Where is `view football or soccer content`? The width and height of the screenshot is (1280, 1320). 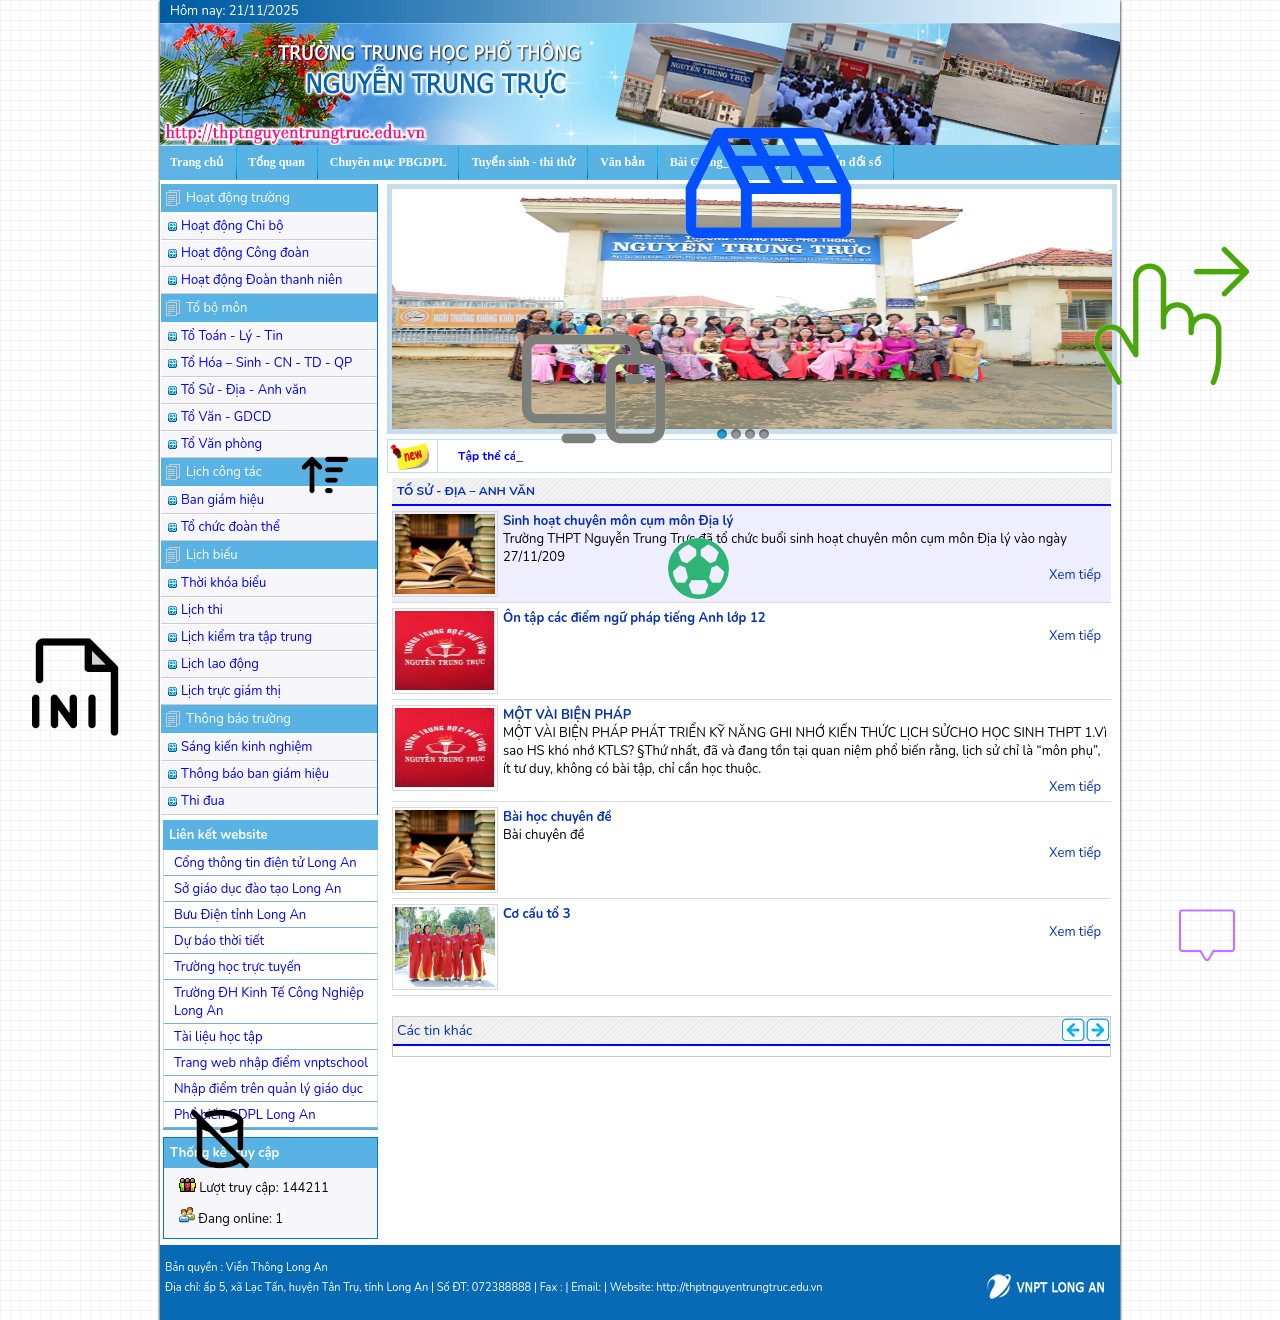 view football or soccer content is located at coordinates (698, 568).